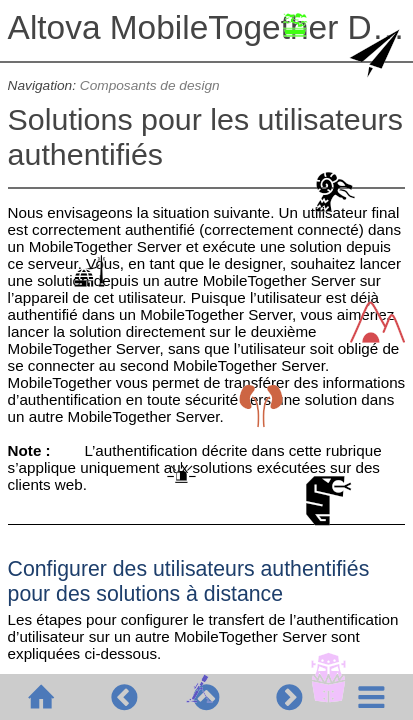 This screenshot has width=413, height=720. Describe the element at coordinates (328, 677) in the screenshot. I see `select metal golem character or unit` at that location.